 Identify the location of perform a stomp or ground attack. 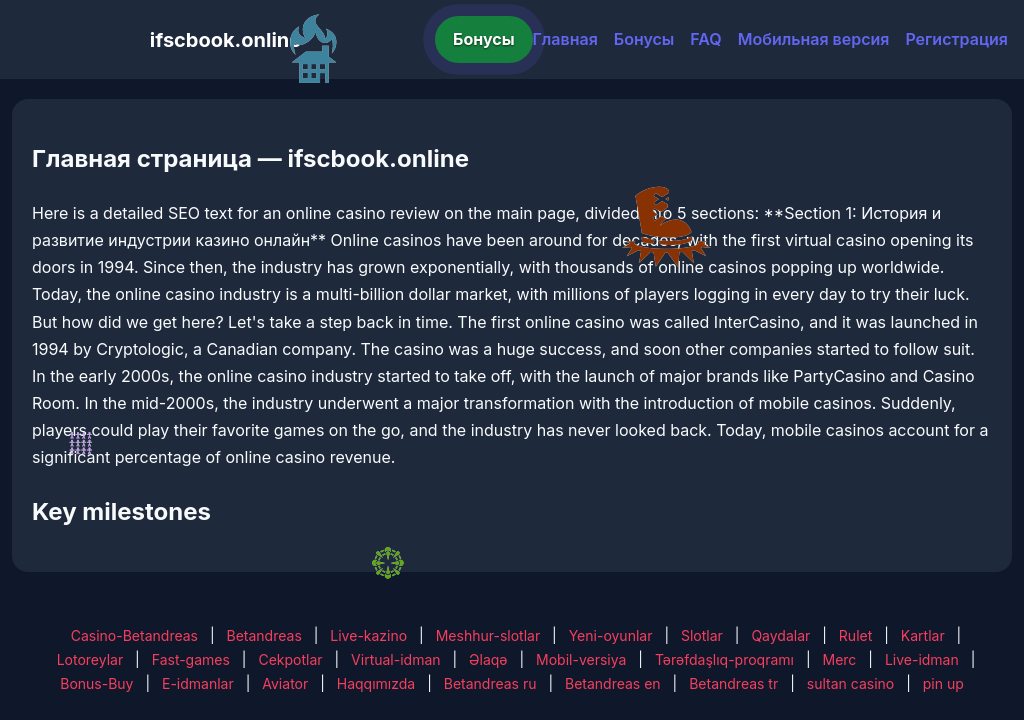
(666, 227).